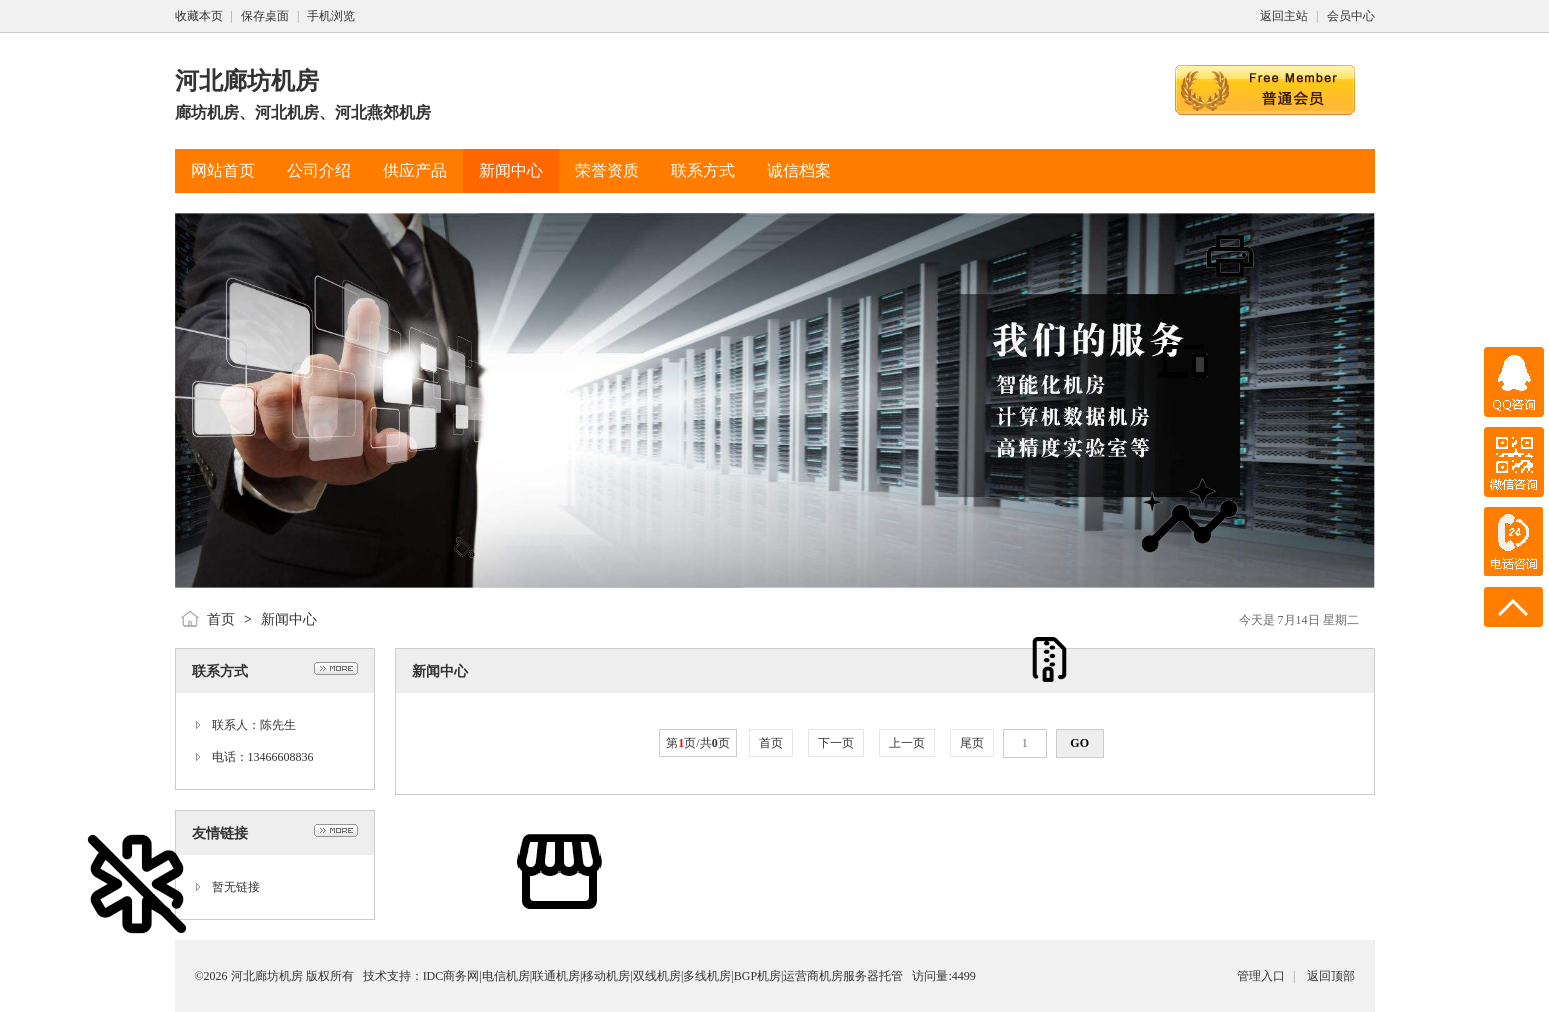 The width and height of the screenshot is (1549, 1012). Describe the element at coordinates (137, 884) in the screenshot. I see `medical services unavailable` at that location.